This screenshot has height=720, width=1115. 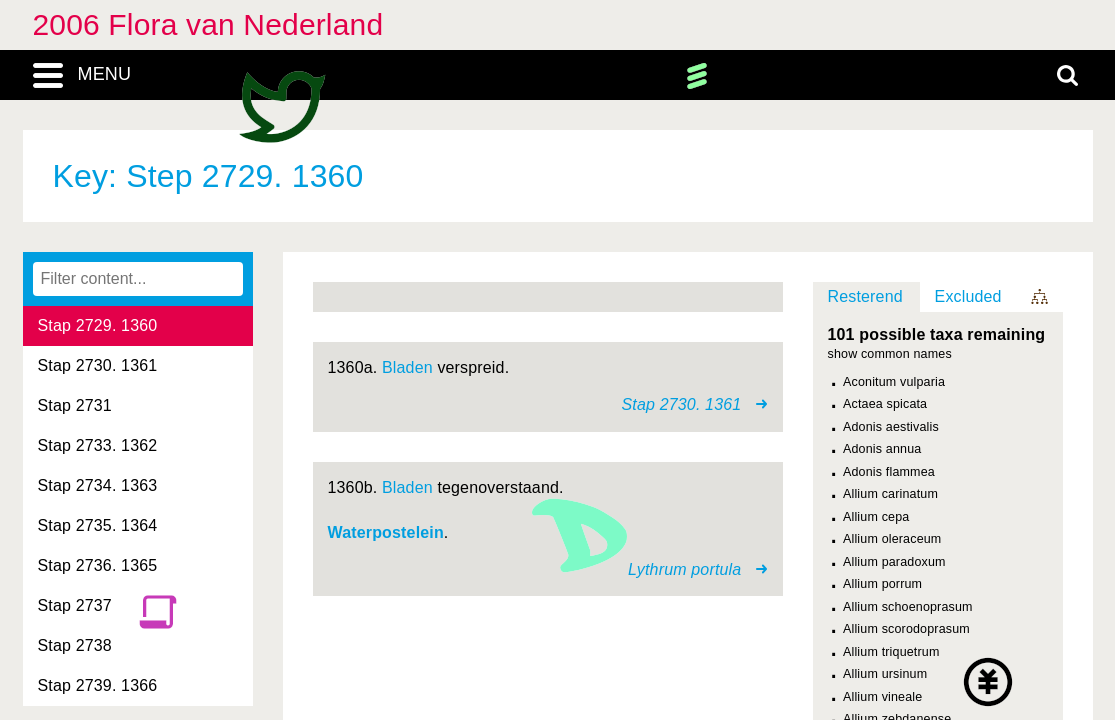 I want to click on open disroot platform services, so click(x=579, y=535).